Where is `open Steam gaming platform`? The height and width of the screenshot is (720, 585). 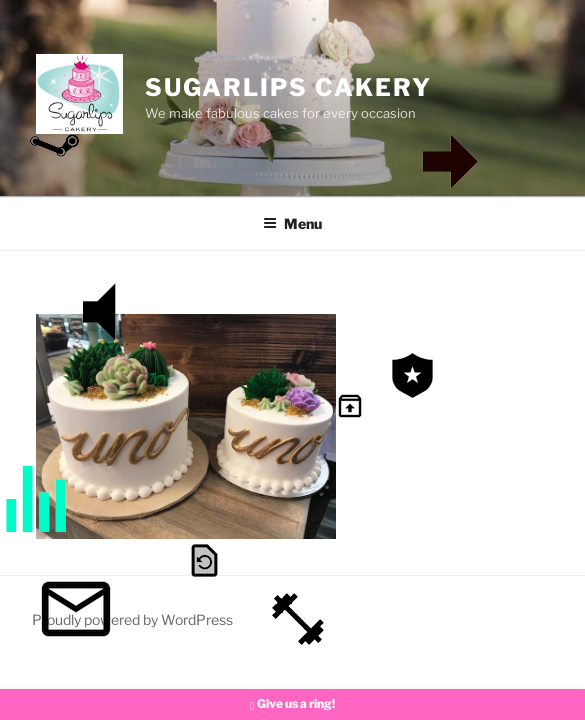 open Steam gaming platform is located at coordinates (54, 145).